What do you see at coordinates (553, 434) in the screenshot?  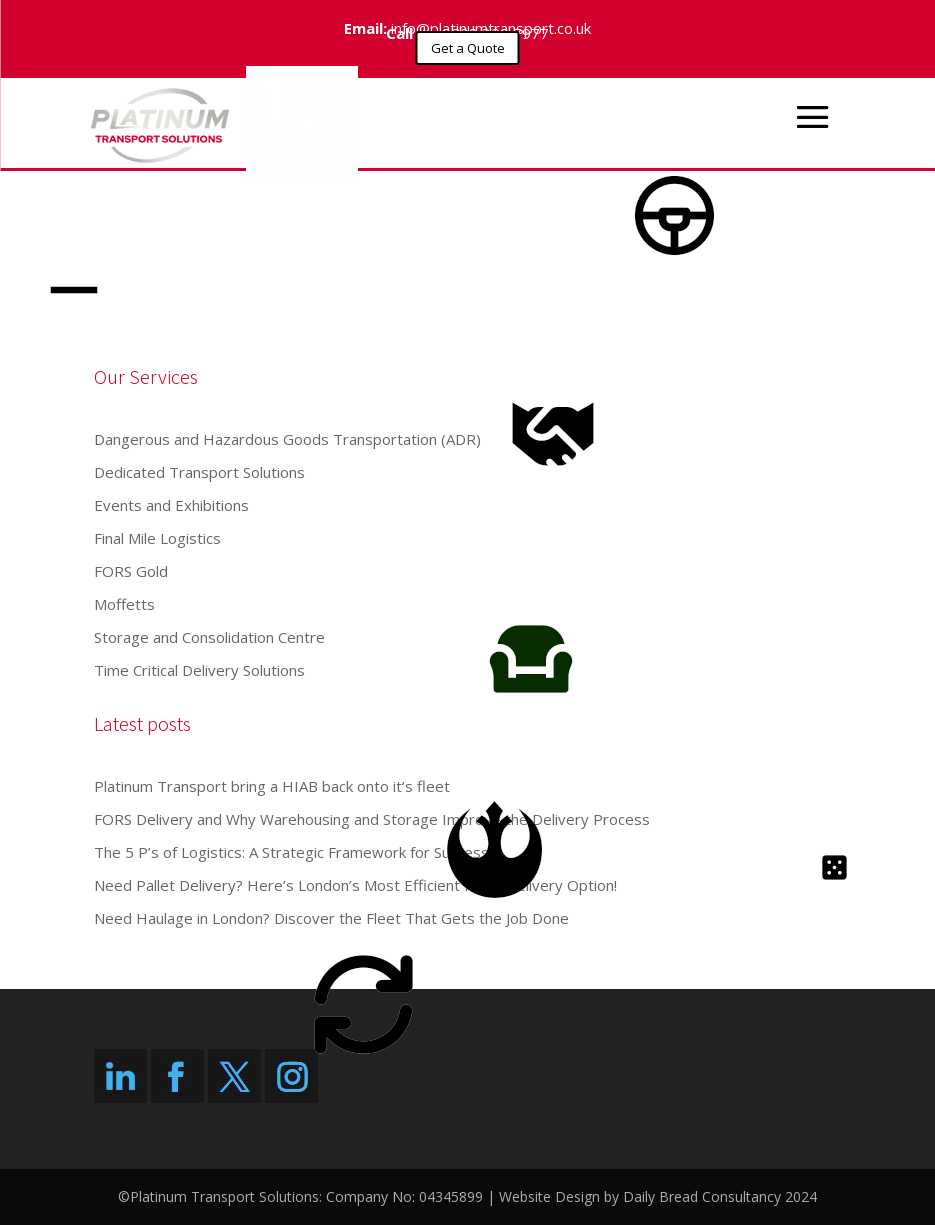 I see `initiate a partnership or collaboration` at bounding box center [553, 434].